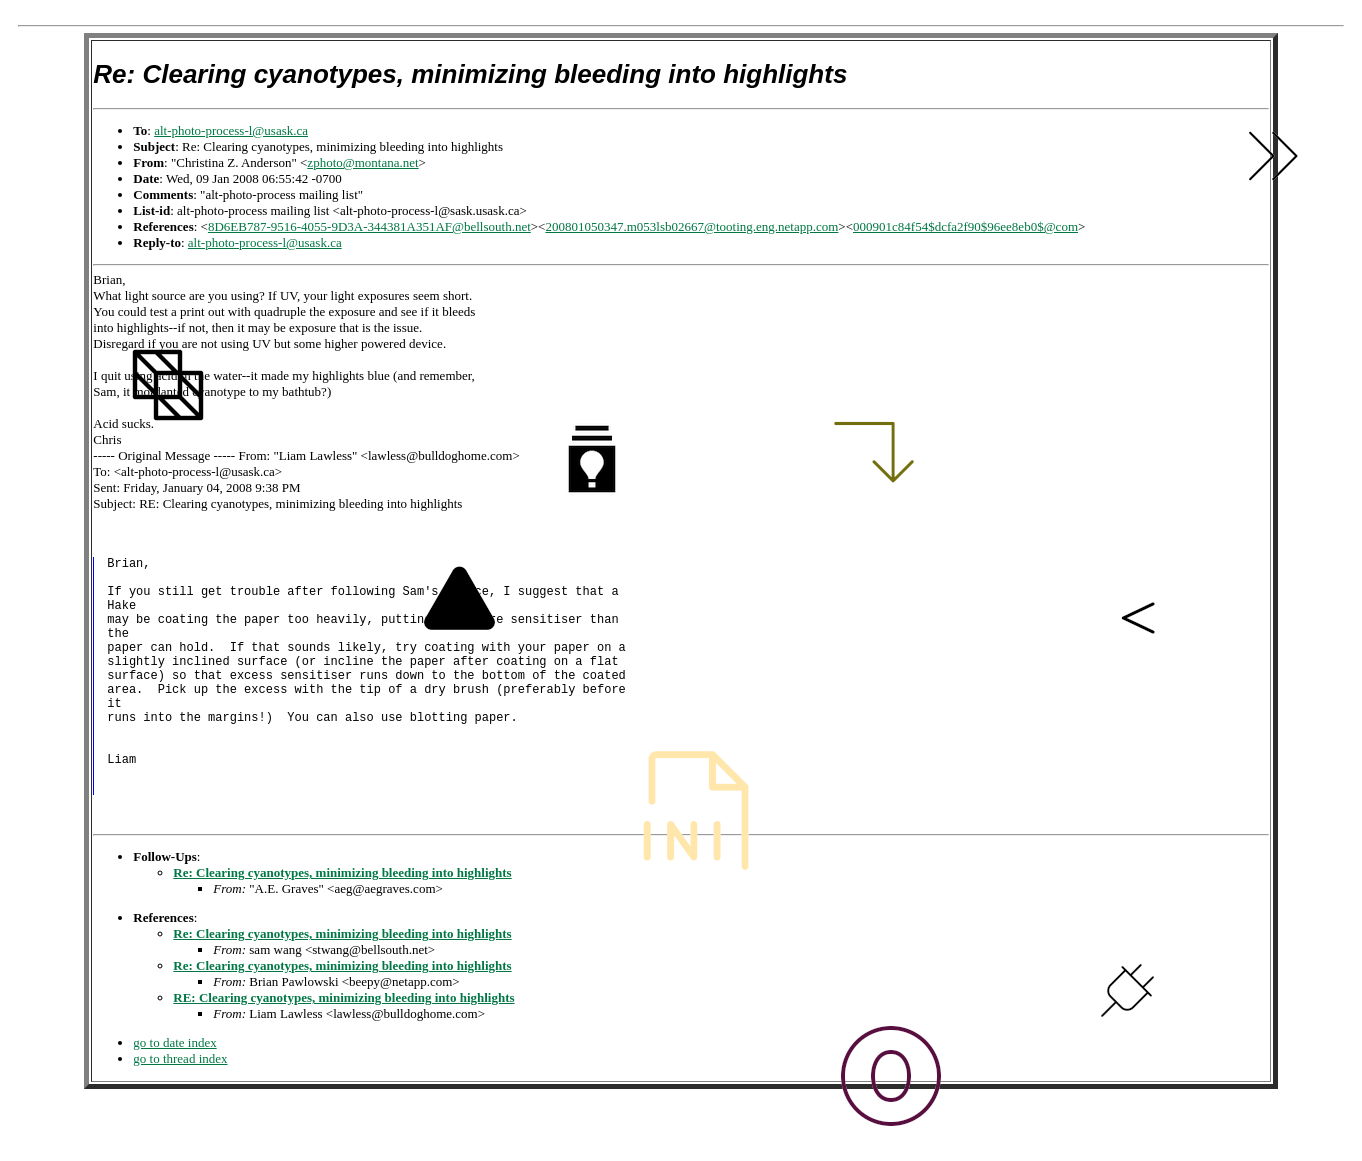 This screenshot has height=1161, width=1362. I want to click on indicates zero items or empty count, so click(891, 1076).